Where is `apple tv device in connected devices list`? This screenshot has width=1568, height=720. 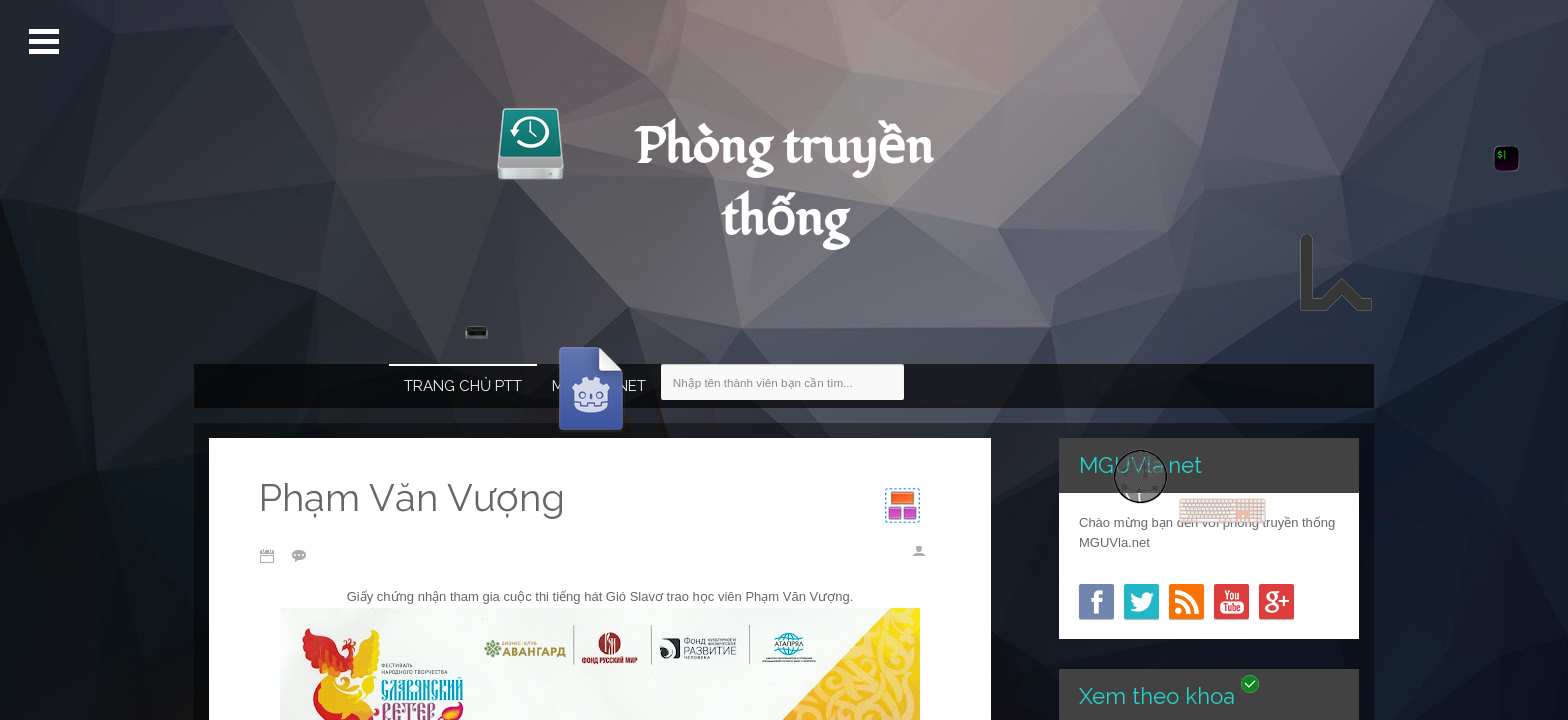 apple tv device in connected devices list is located at coordinates (476, 333).